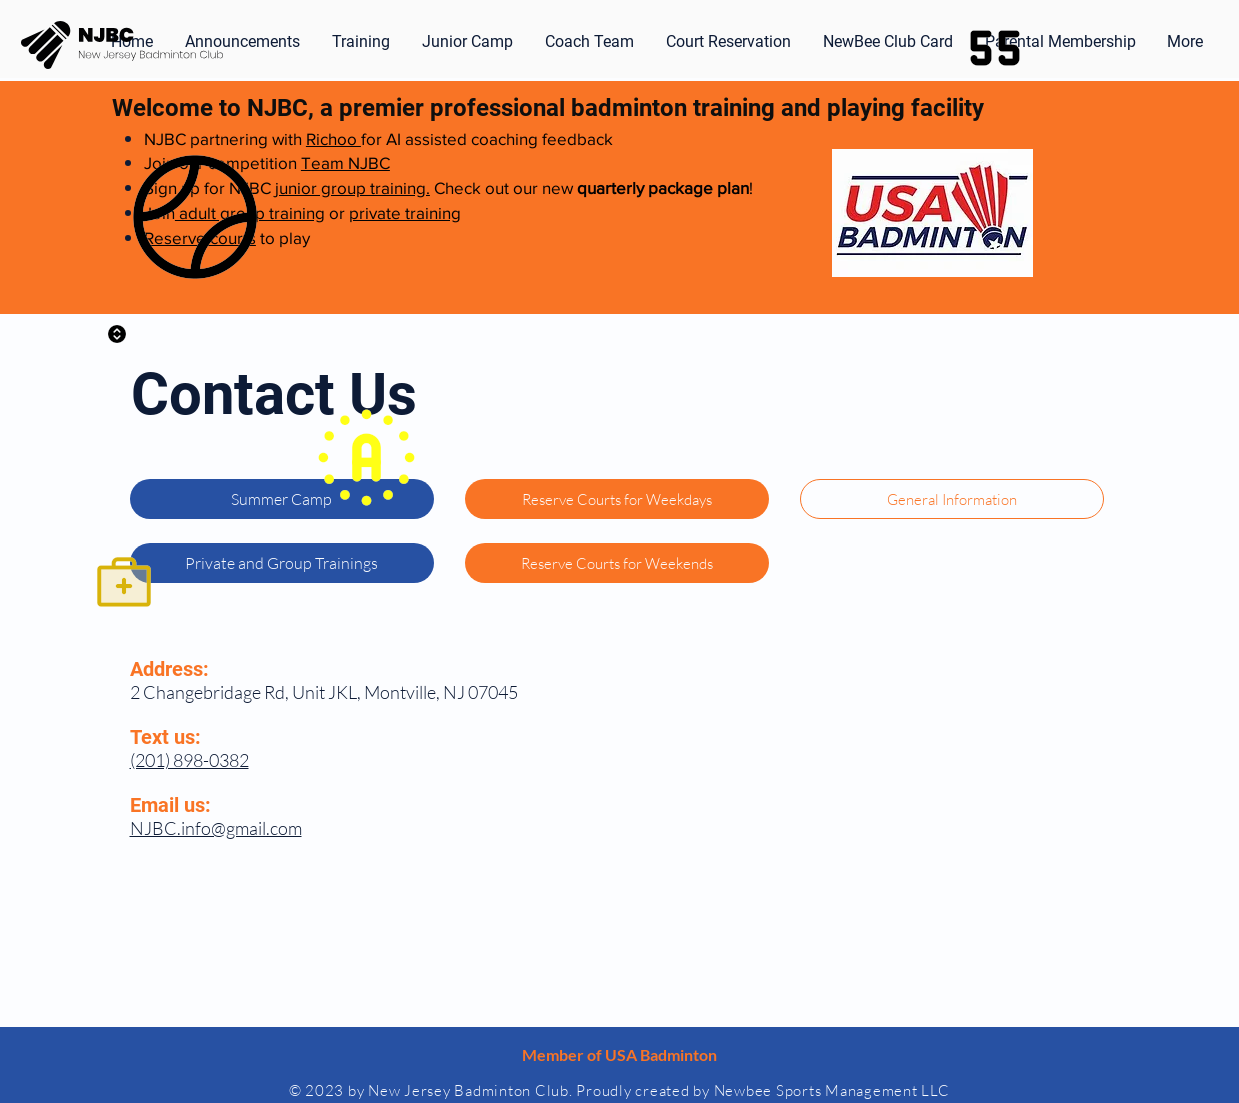 The height and width of the screenshot is (1103, 1239). I want to click on indicates item number 55 in a list or sequence, so click(995, 48).